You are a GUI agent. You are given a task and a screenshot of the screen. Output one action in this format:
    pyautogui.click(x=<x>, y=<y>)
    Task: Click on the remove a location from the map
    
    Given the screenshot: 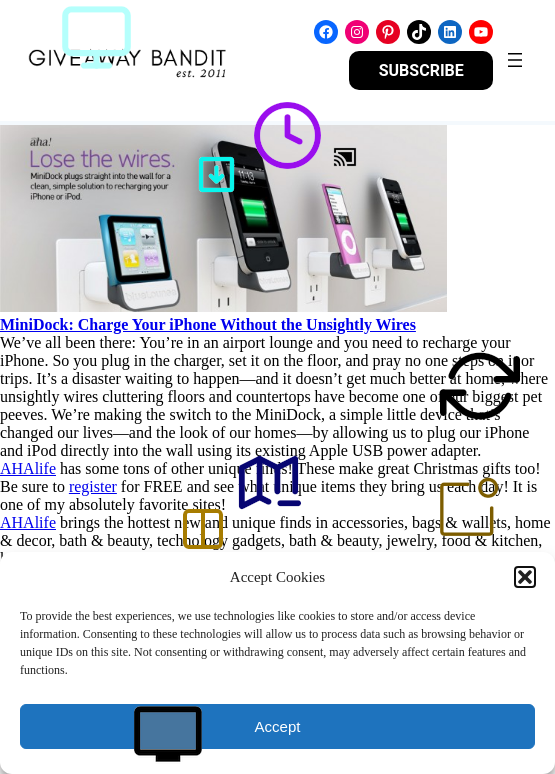 What is the action you would take?
    pyautogui.click(x=268, y=482)
    